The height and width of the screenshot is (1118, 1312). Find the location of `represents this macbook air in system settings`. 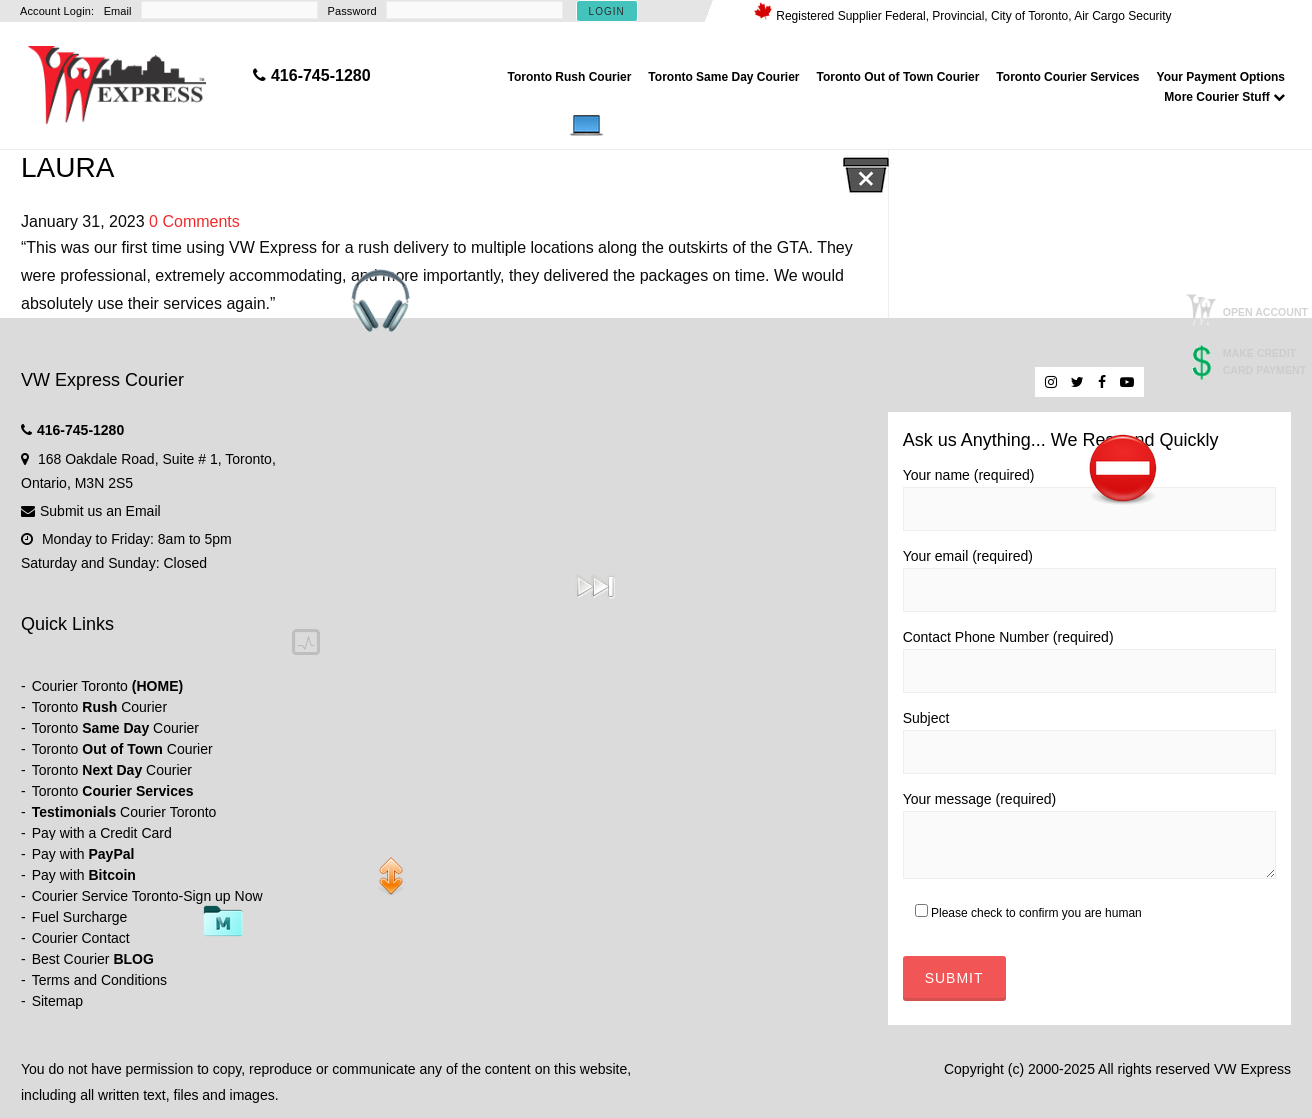

represents this macbook air in system settings is located at coordinates (586, 122).